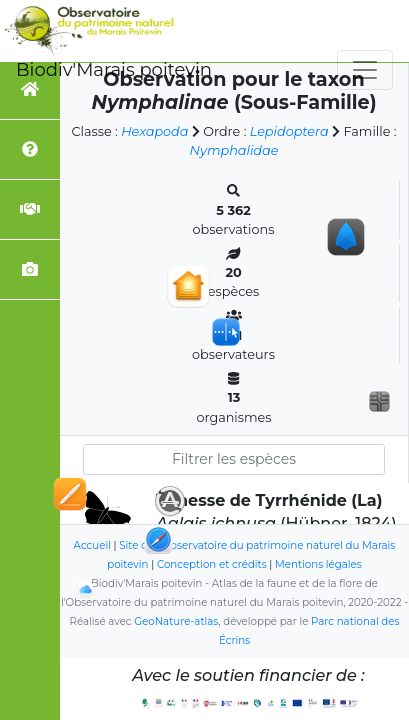 Image resolution: width=409 pixels, height=720 pixels. I want to click on open gerbview application for viewing gerber files, so click(379, 401).